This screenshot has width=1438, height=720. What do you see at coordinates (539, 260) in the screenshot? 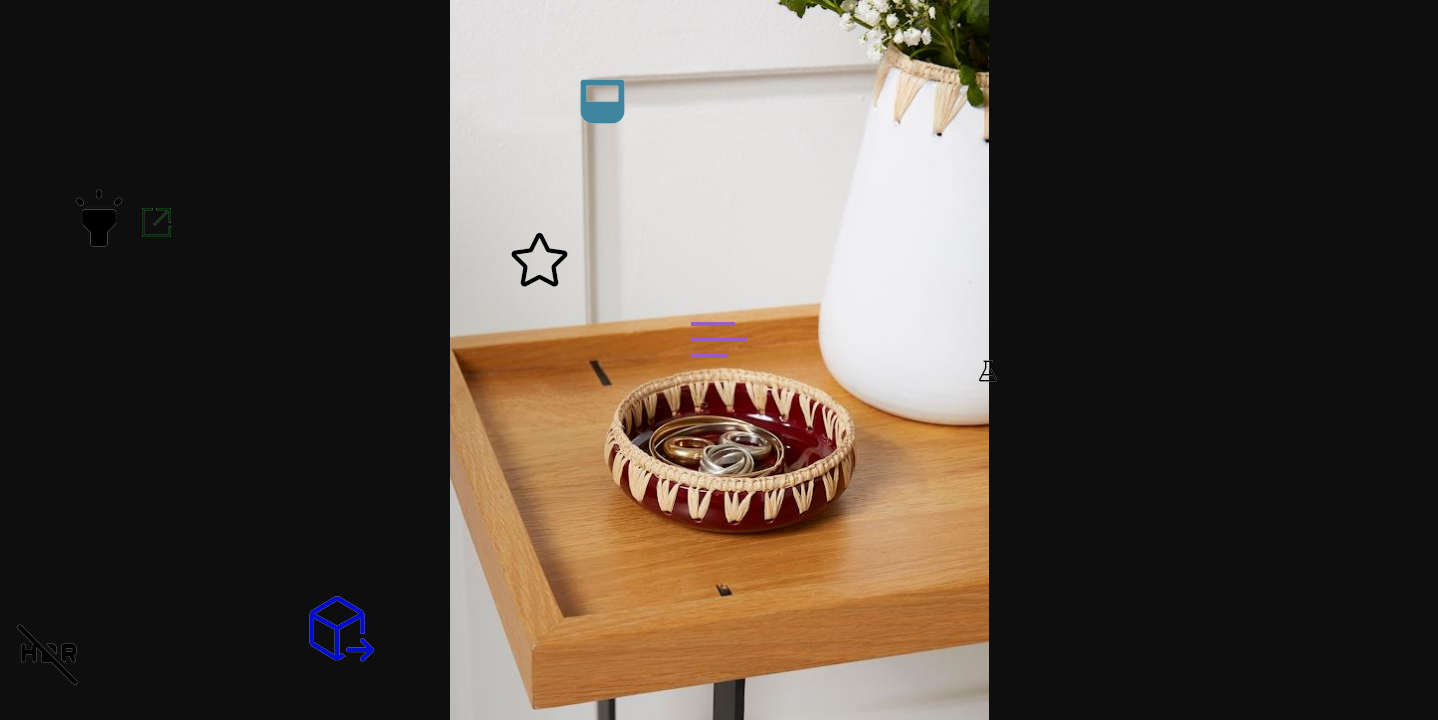
I see `add to favorites` at bounding box center [539, 260].